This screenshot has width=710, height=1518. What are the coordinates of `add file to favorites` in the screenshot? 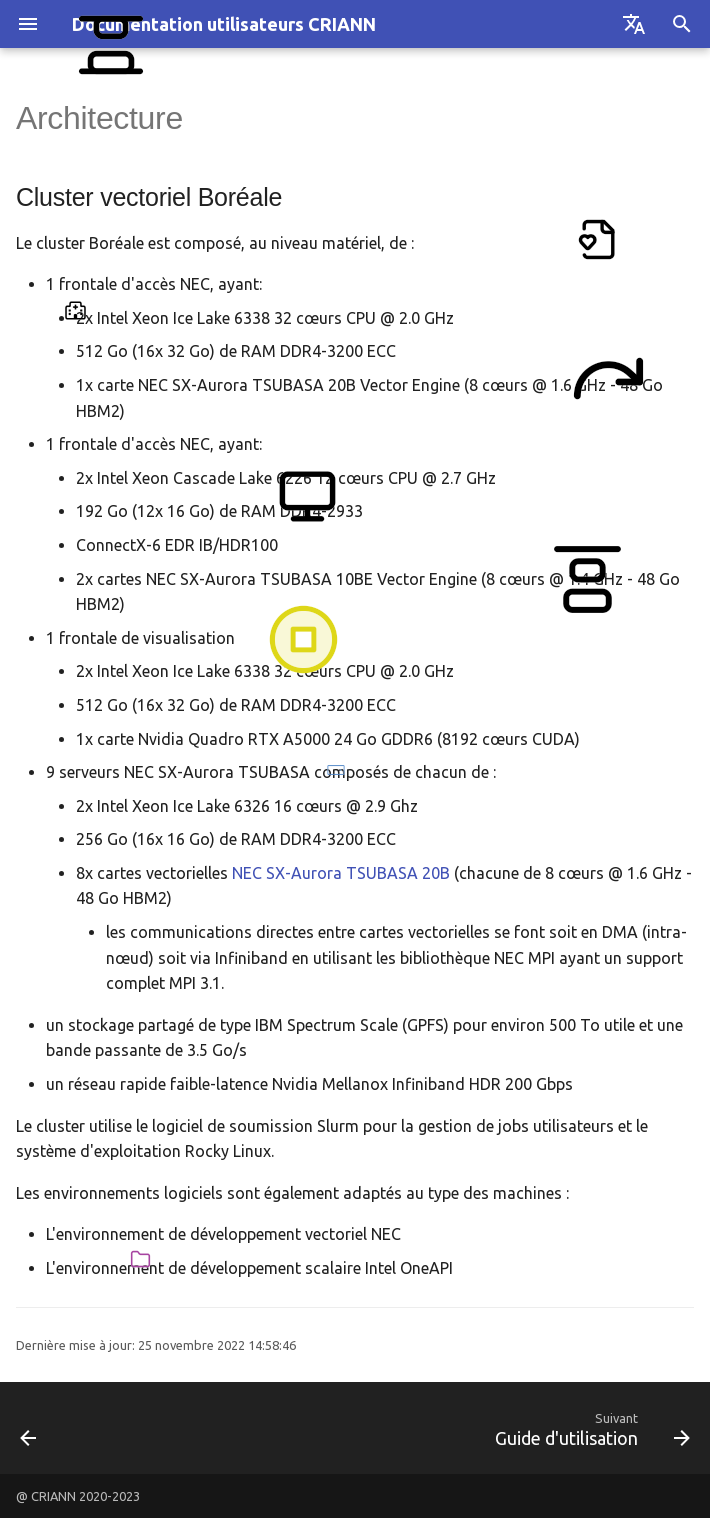 It's located at (598, 239).